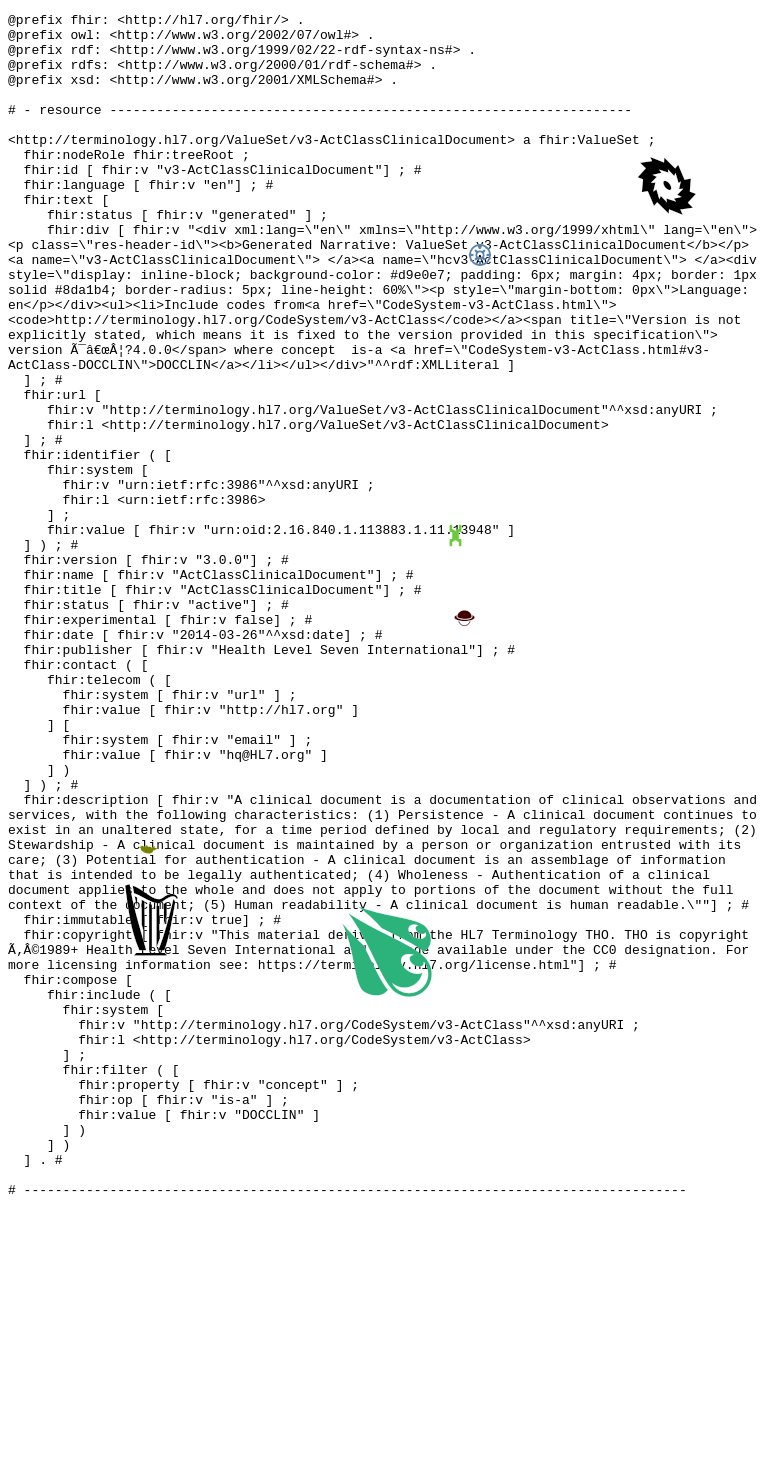 The width and height of the screenshot is (768, 1466). What do you see at coordinates (464, 618) in the screenshot?
I see `select military or soldier class` at bounding box center [464, 618].